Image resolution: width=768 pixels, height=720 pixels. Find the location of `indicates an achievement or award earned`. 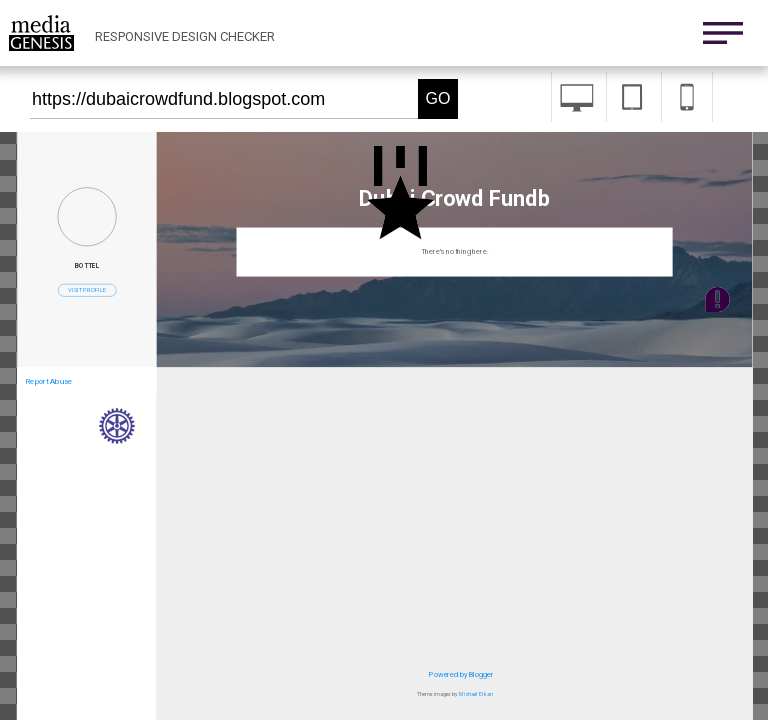

indicates an achievement or award earned is located at coordinates (400, 190).